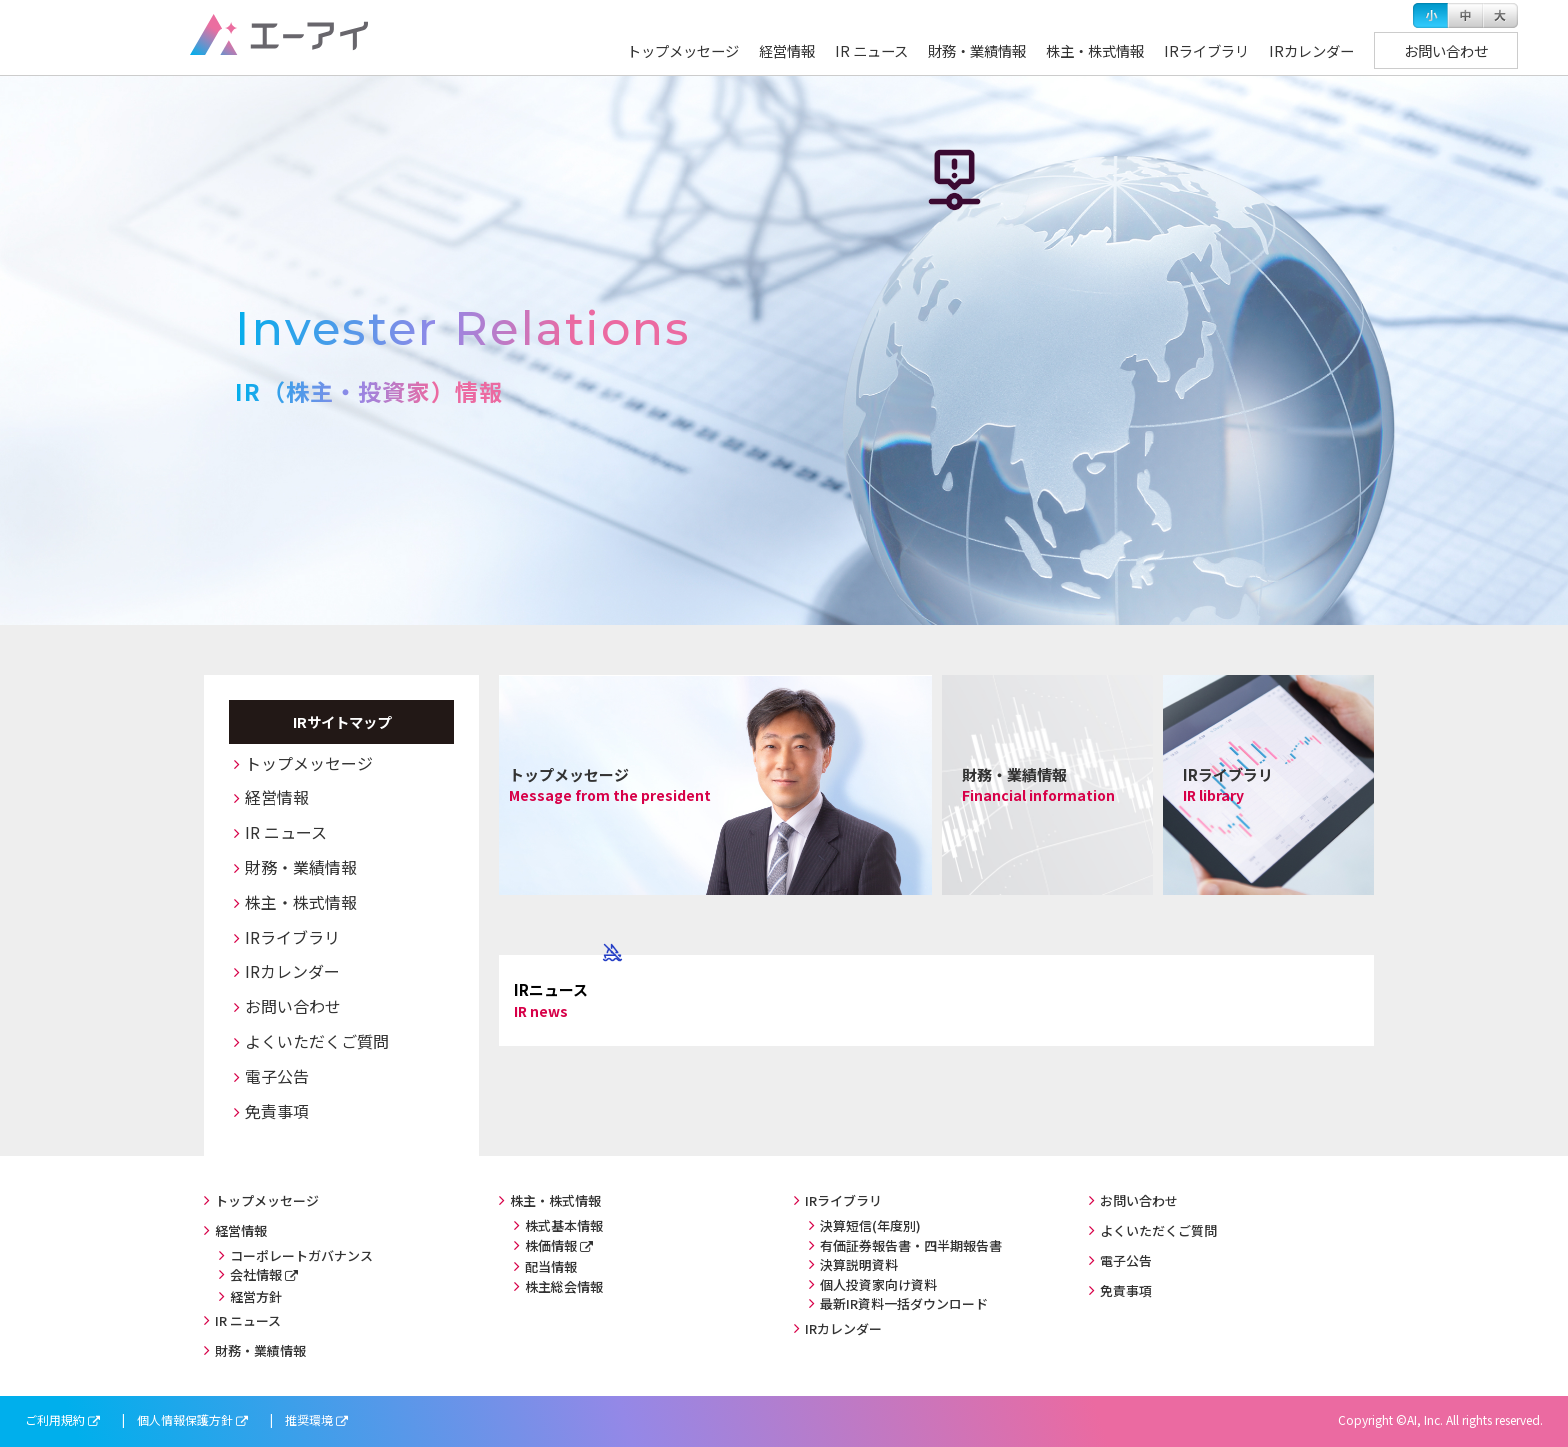 The width and height of the screenshot is (1568, 1447). I want to click on sailing or boating unavailable, so click(612, 952).